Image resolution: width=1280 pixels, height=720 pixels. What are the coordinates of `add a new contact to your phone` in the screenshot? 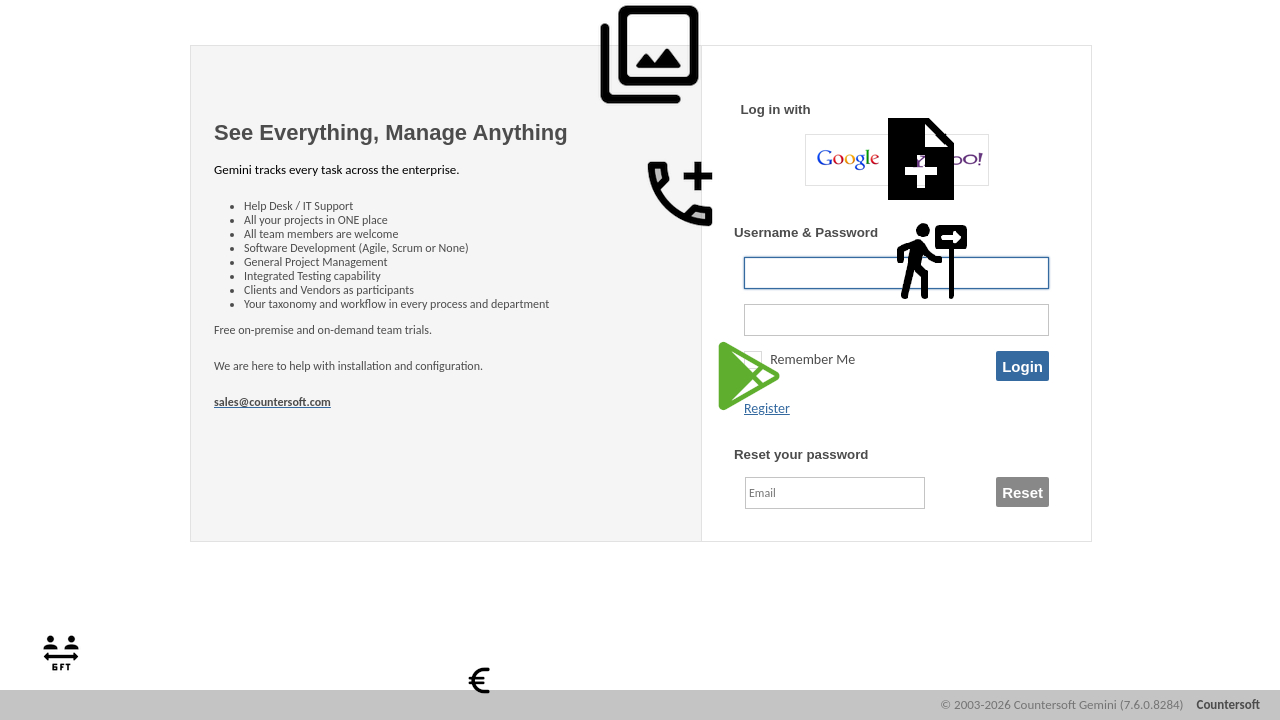 It's located at (680, 194).